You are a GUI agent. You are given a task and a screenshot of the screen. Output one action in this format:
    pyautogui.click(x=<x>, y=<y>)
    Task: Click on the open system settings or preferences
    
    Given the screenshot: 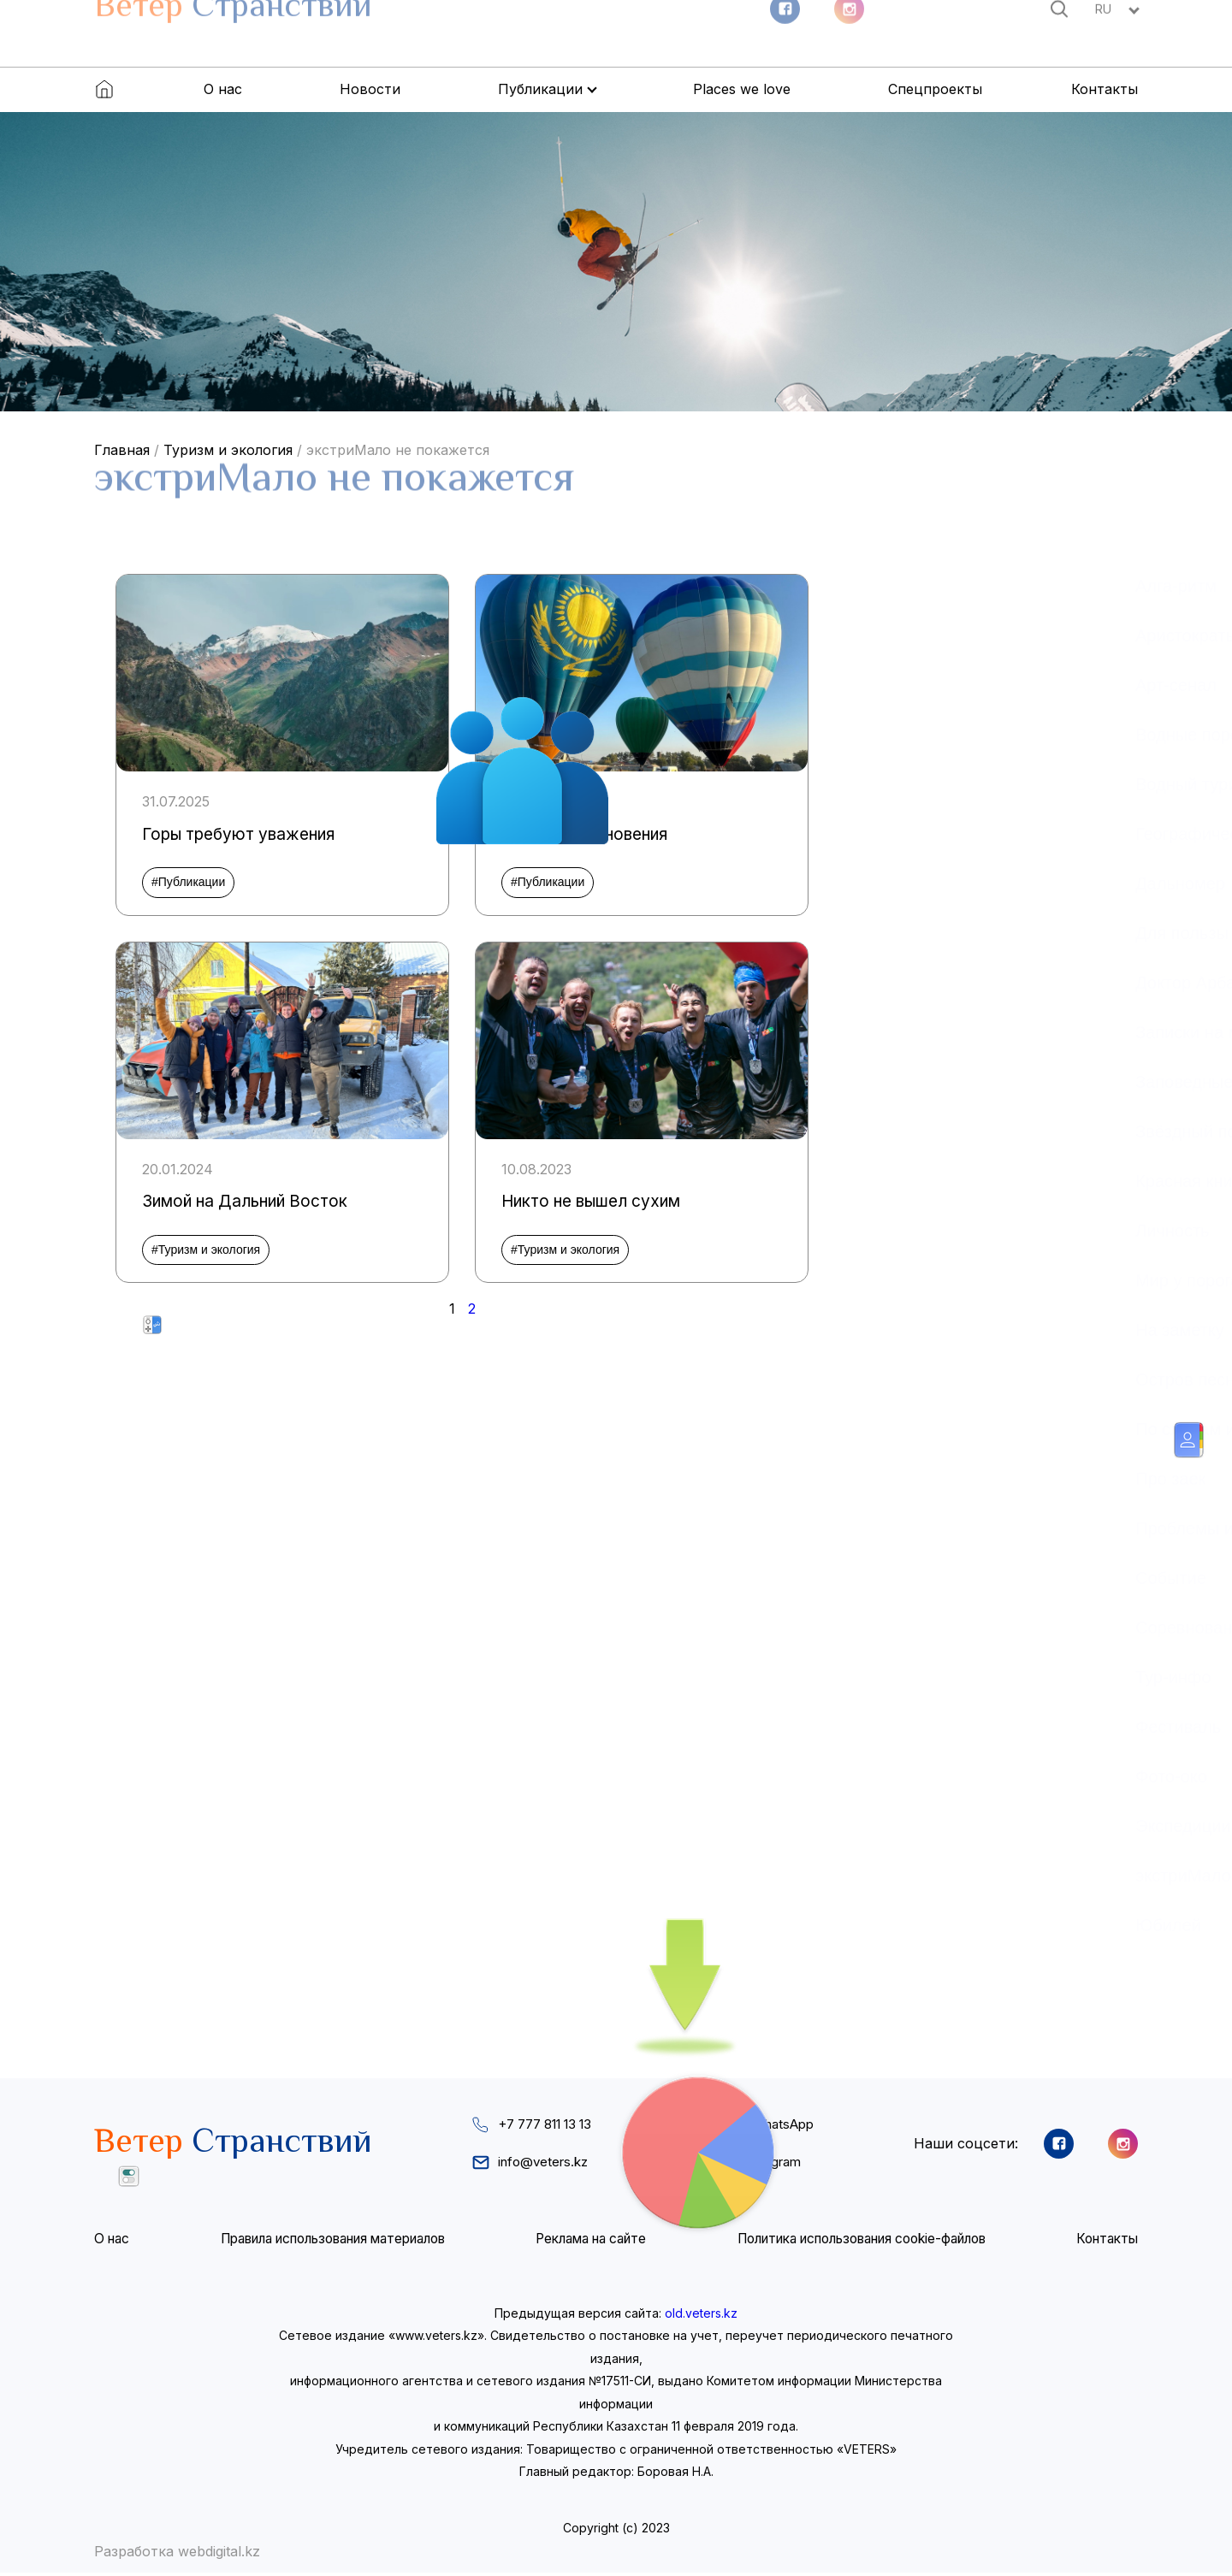 What is the action you would take?
    pyautogui.click(x=128, y=2176)
    